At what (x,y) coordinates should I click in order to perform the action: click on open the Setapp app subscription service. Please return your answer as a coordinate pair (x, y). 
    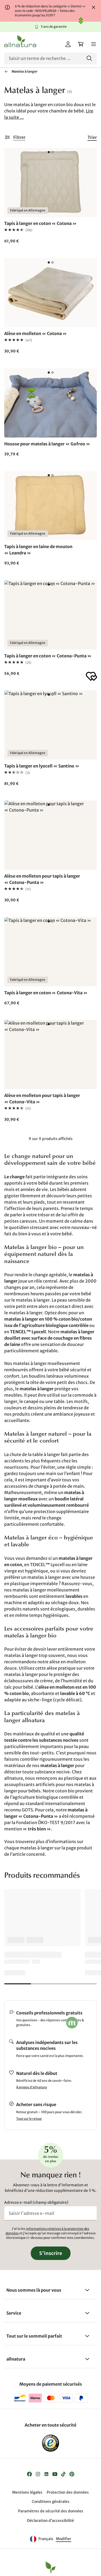
    Looking at the image, I should click on (81, 21).